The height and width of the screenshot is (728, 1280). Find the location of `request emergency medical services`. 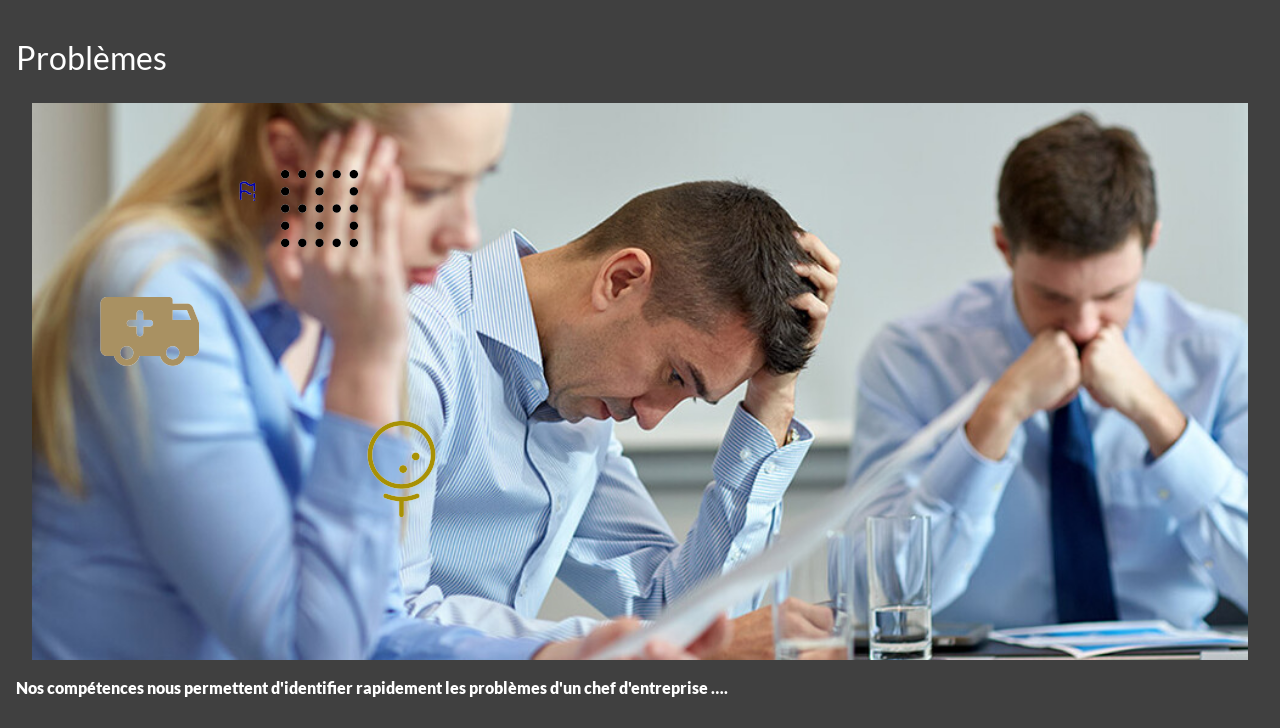

request emergency medical services is located at coordinates (146, 326).